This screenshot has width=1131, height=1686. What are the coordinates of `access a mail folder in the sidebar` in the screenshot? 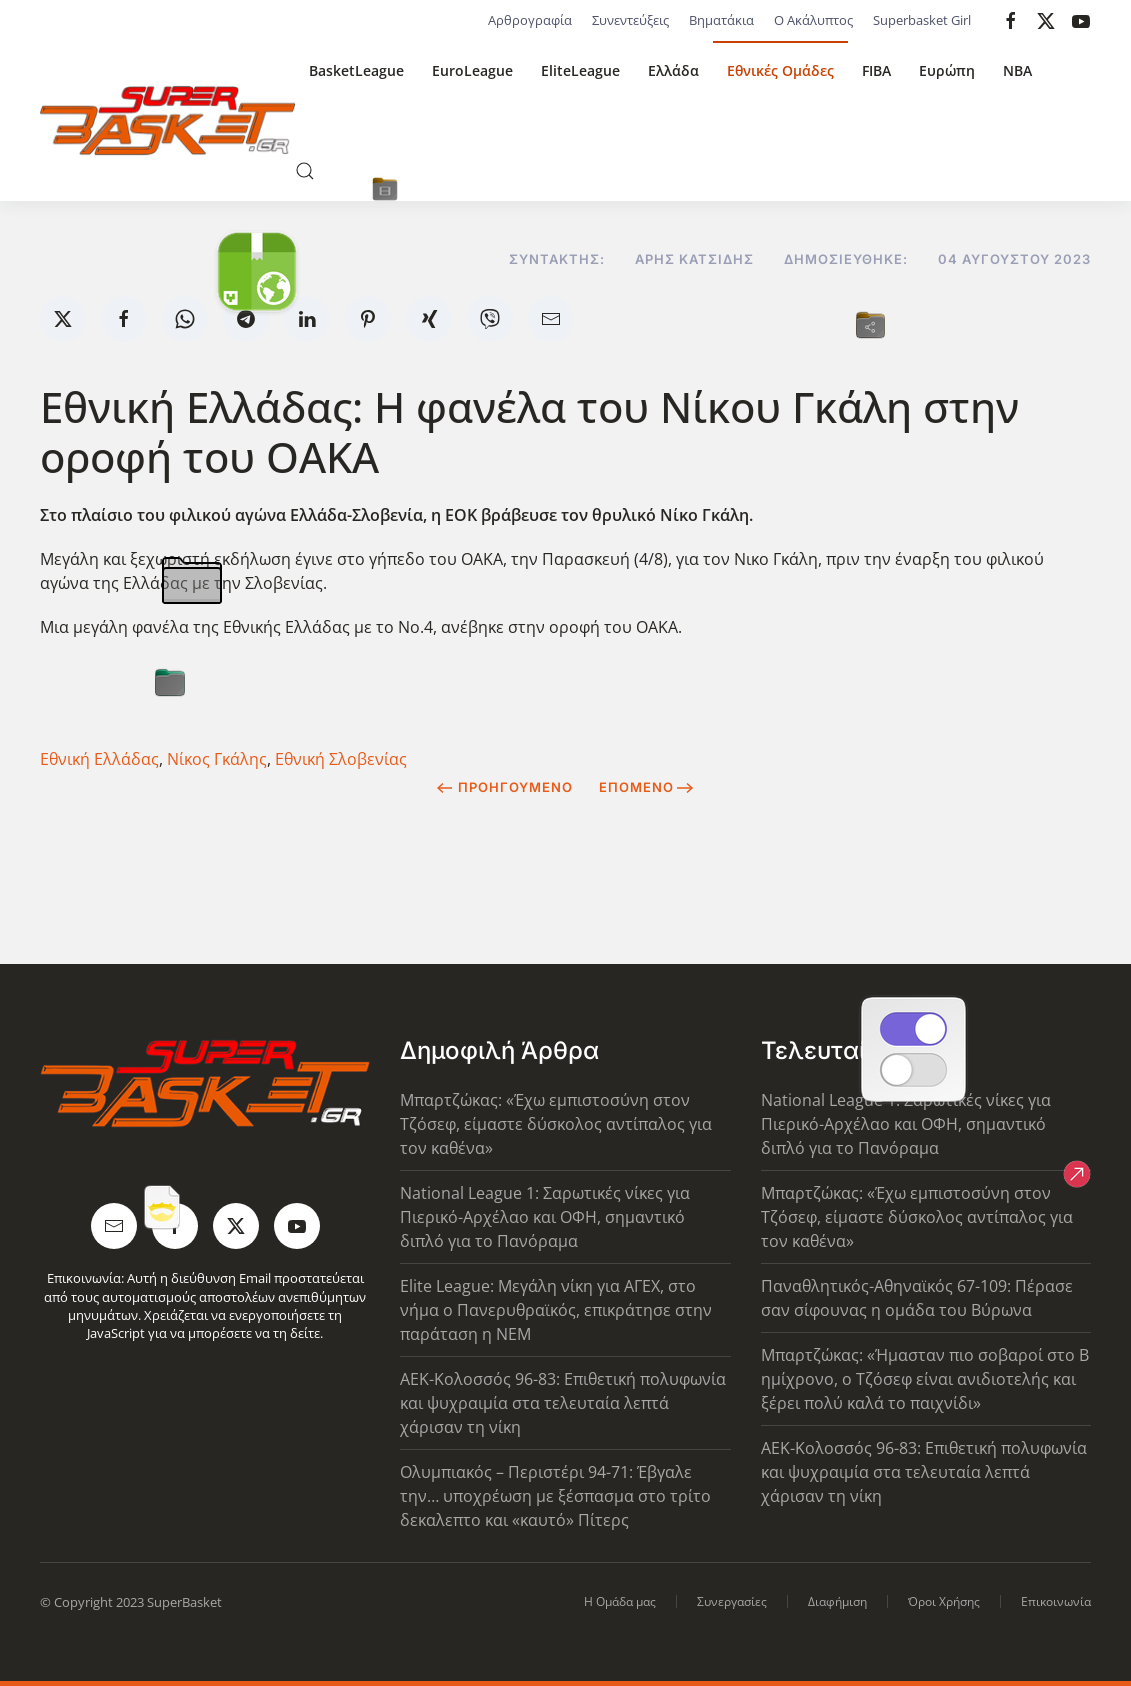 It's located at (192, 580).